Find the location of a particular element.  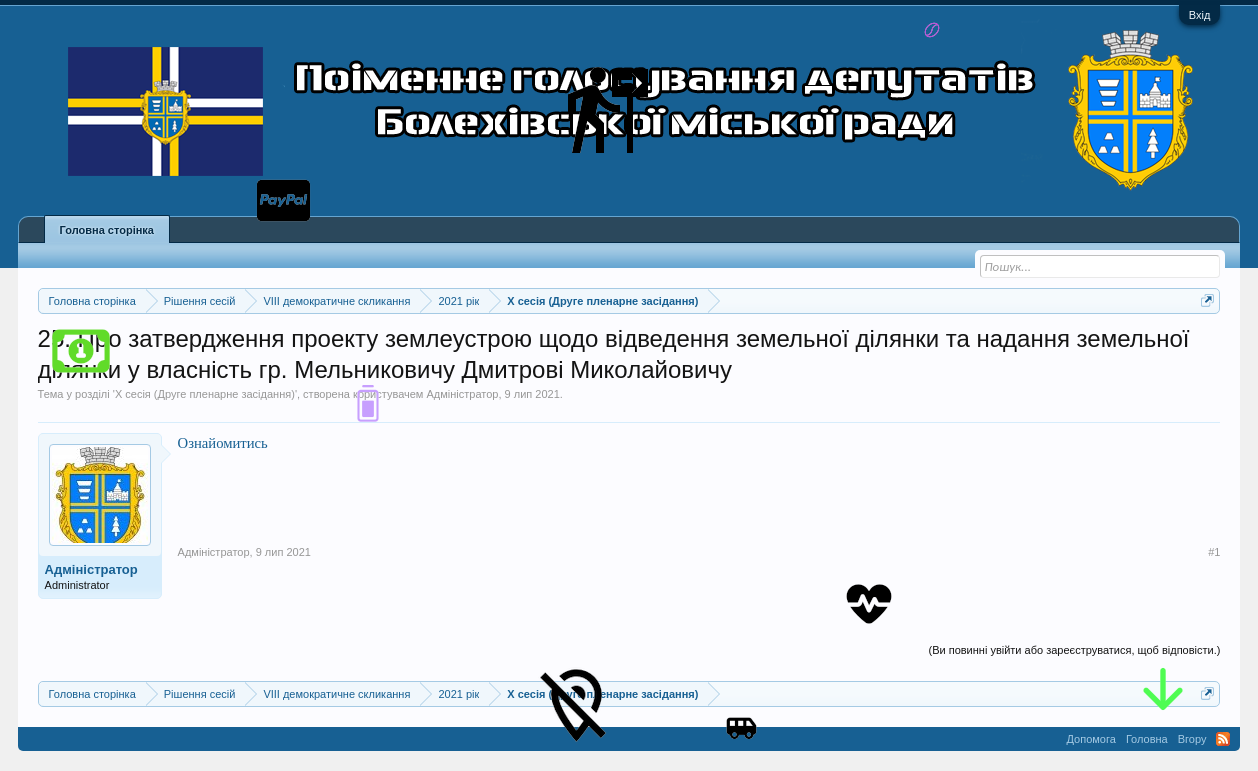

indicates high battery level is located at coordinates (368, 404).